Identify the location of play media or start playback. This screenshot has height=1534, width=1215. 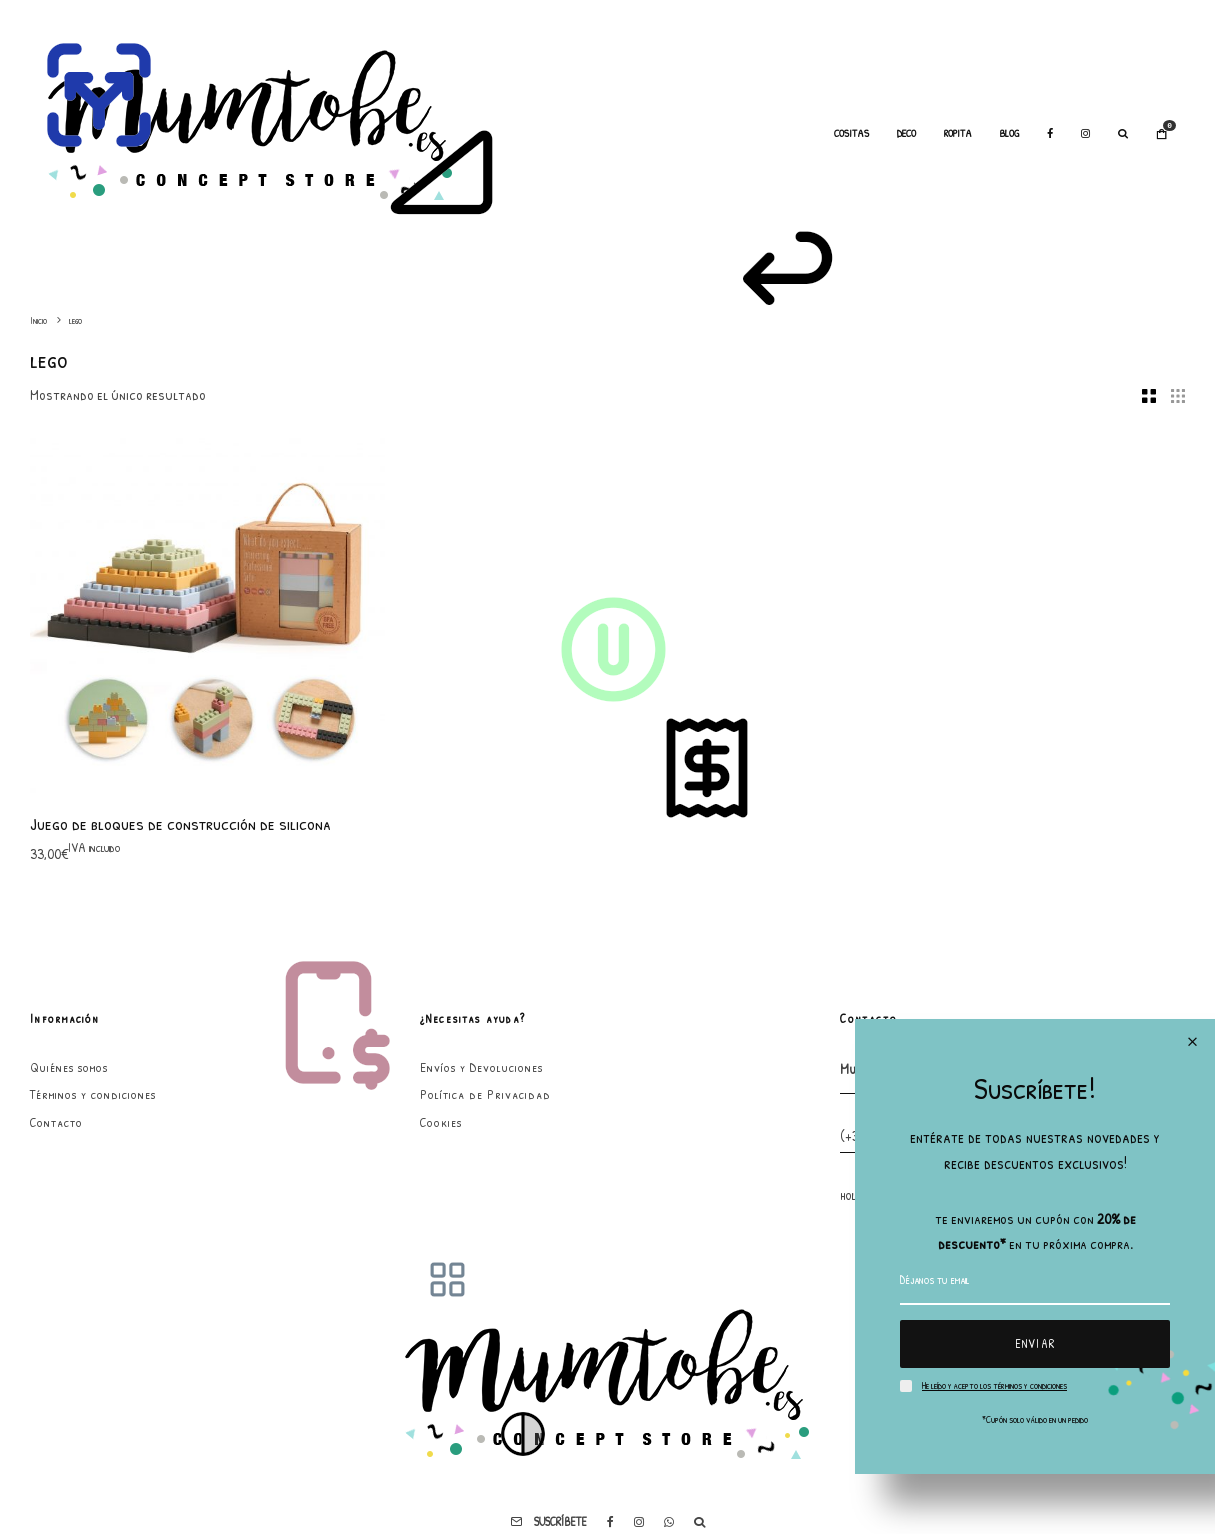
(441, 172).